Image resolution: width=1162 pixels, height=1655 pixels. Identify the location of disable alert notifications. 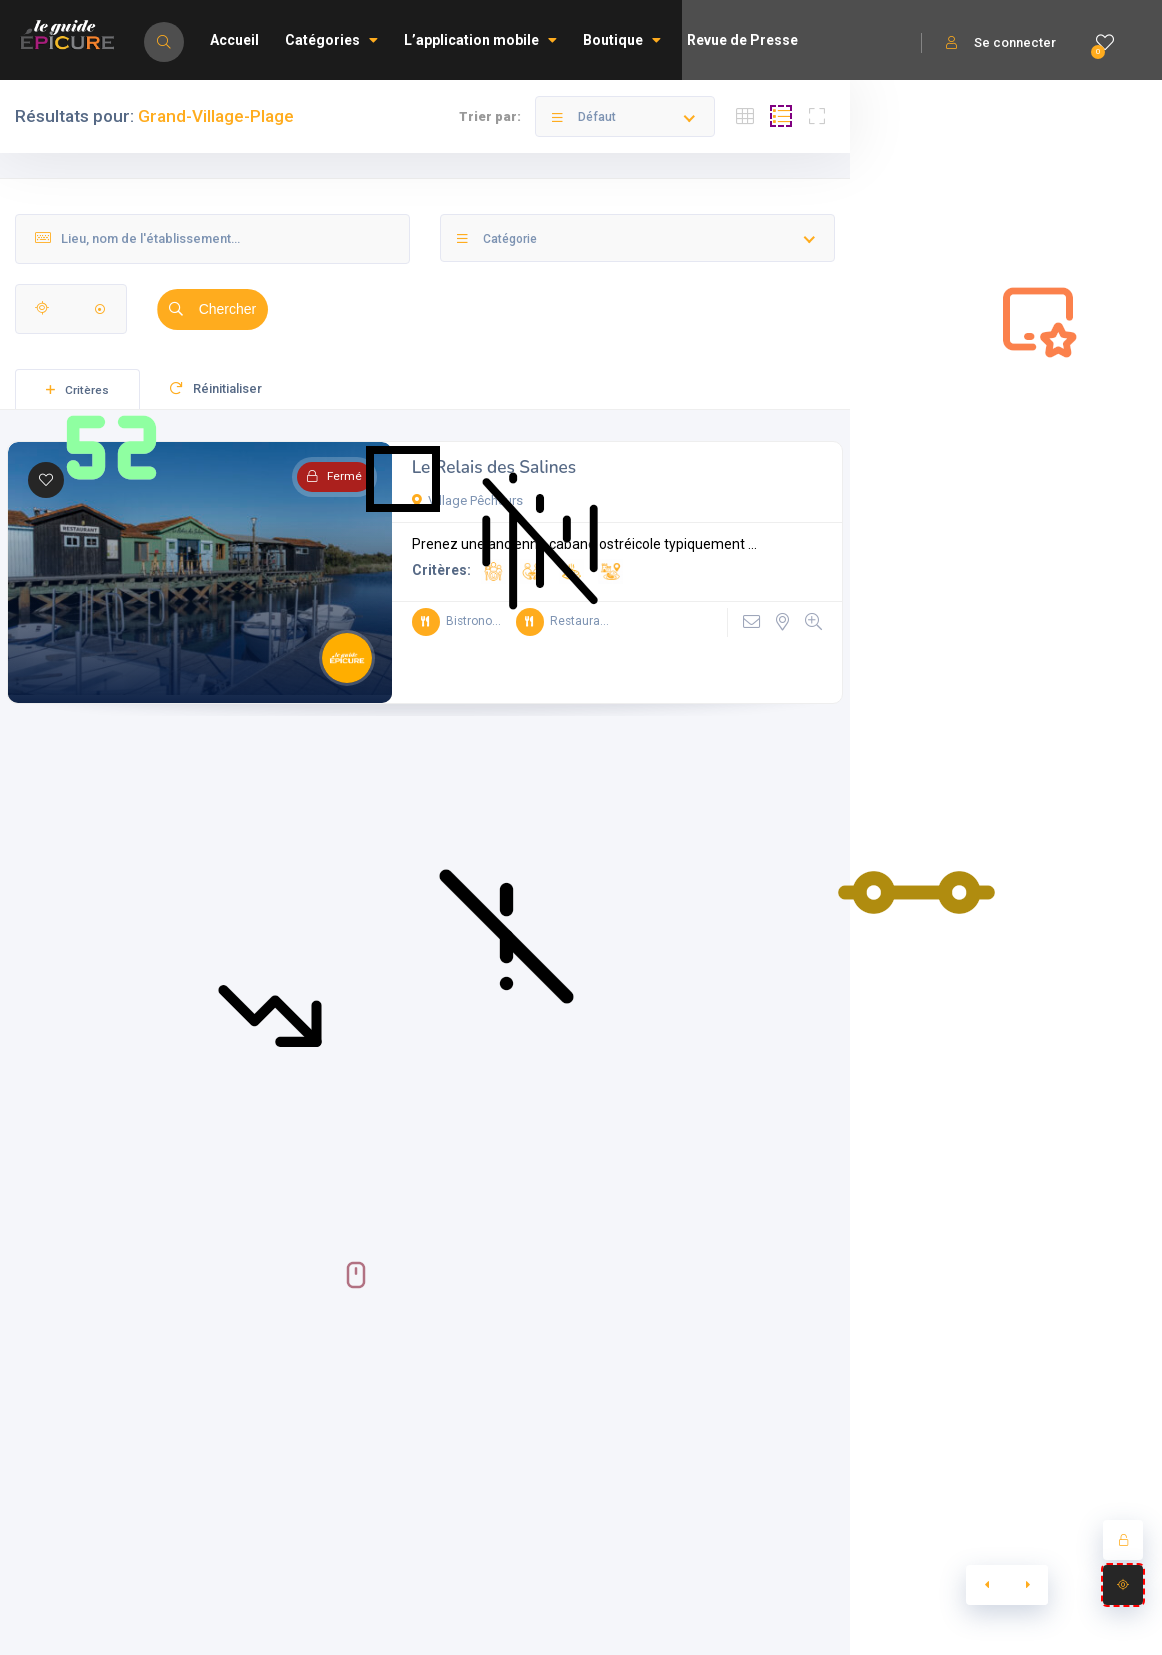
(506, 936).